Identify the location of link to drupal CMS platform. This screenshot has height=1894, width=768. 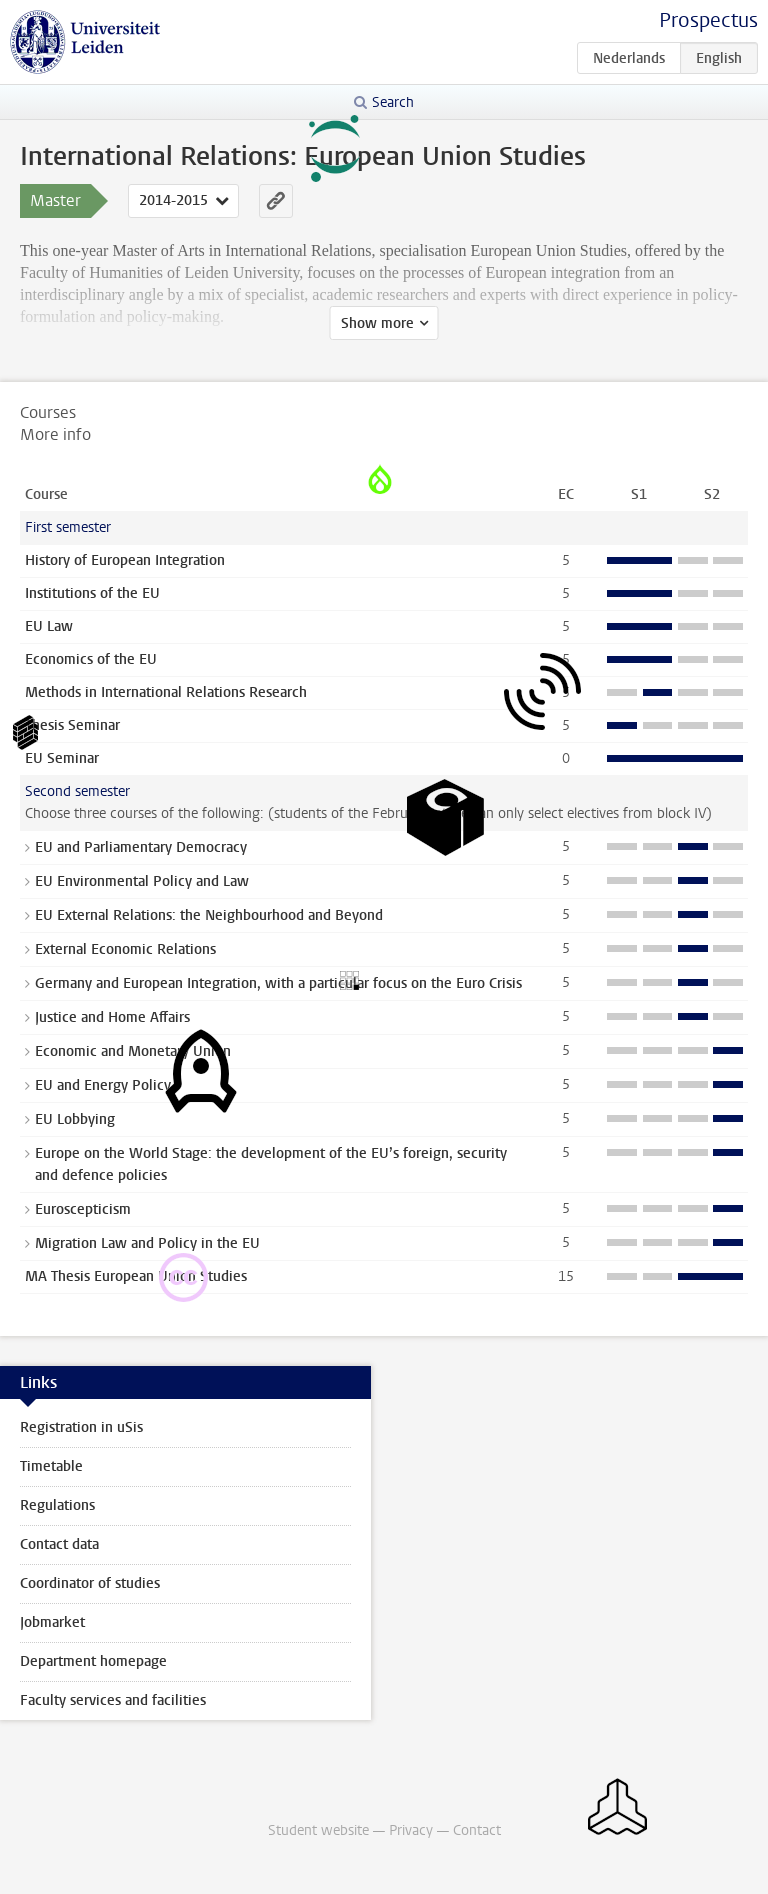
(380, 479).